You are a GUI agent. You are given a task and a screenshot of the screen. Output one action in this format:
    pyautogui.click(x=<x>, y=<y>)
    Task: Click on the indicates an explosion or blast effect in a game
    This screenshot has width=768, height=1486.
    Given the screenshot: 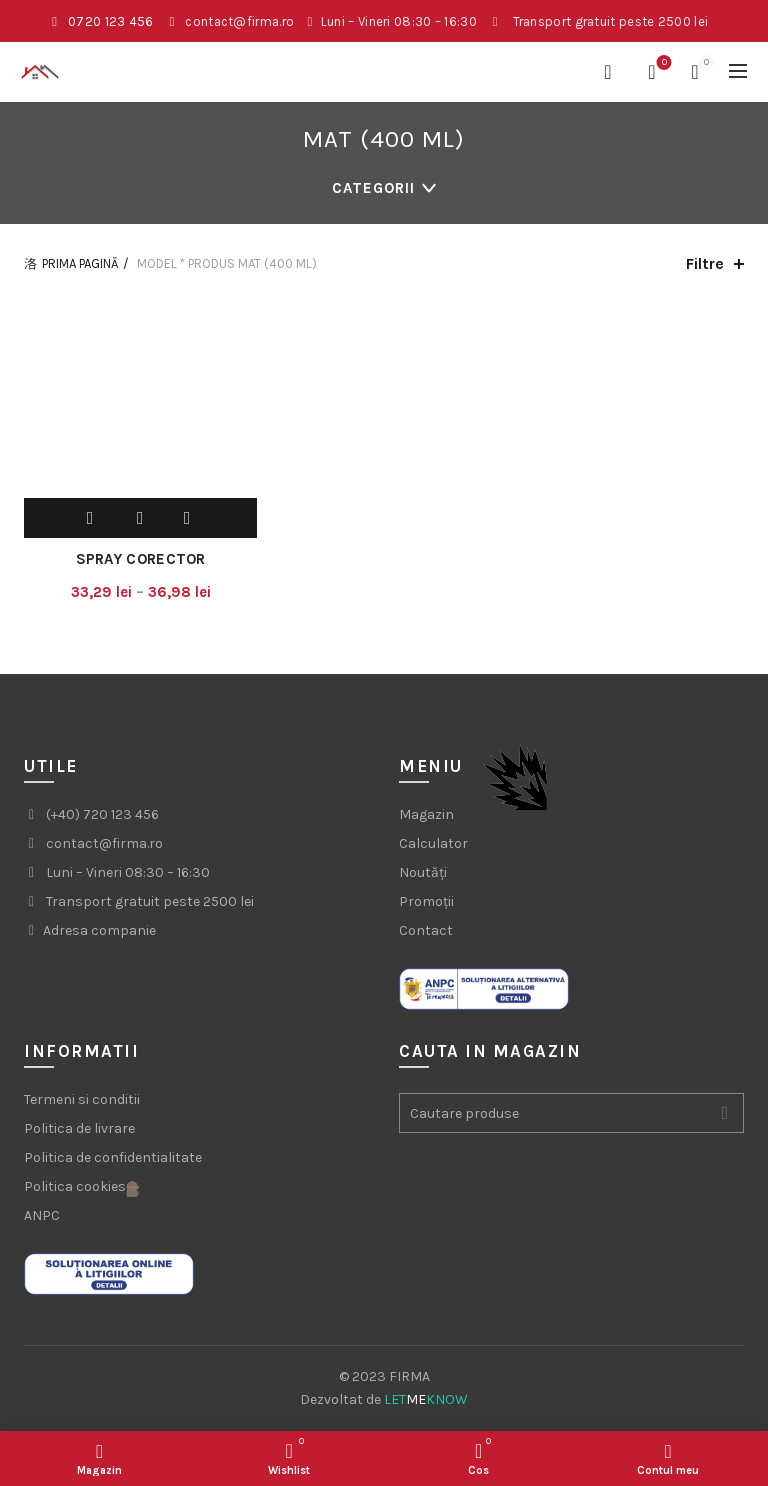 What is the action you would take?
    pyautogui.click(x=515, y=777)
    